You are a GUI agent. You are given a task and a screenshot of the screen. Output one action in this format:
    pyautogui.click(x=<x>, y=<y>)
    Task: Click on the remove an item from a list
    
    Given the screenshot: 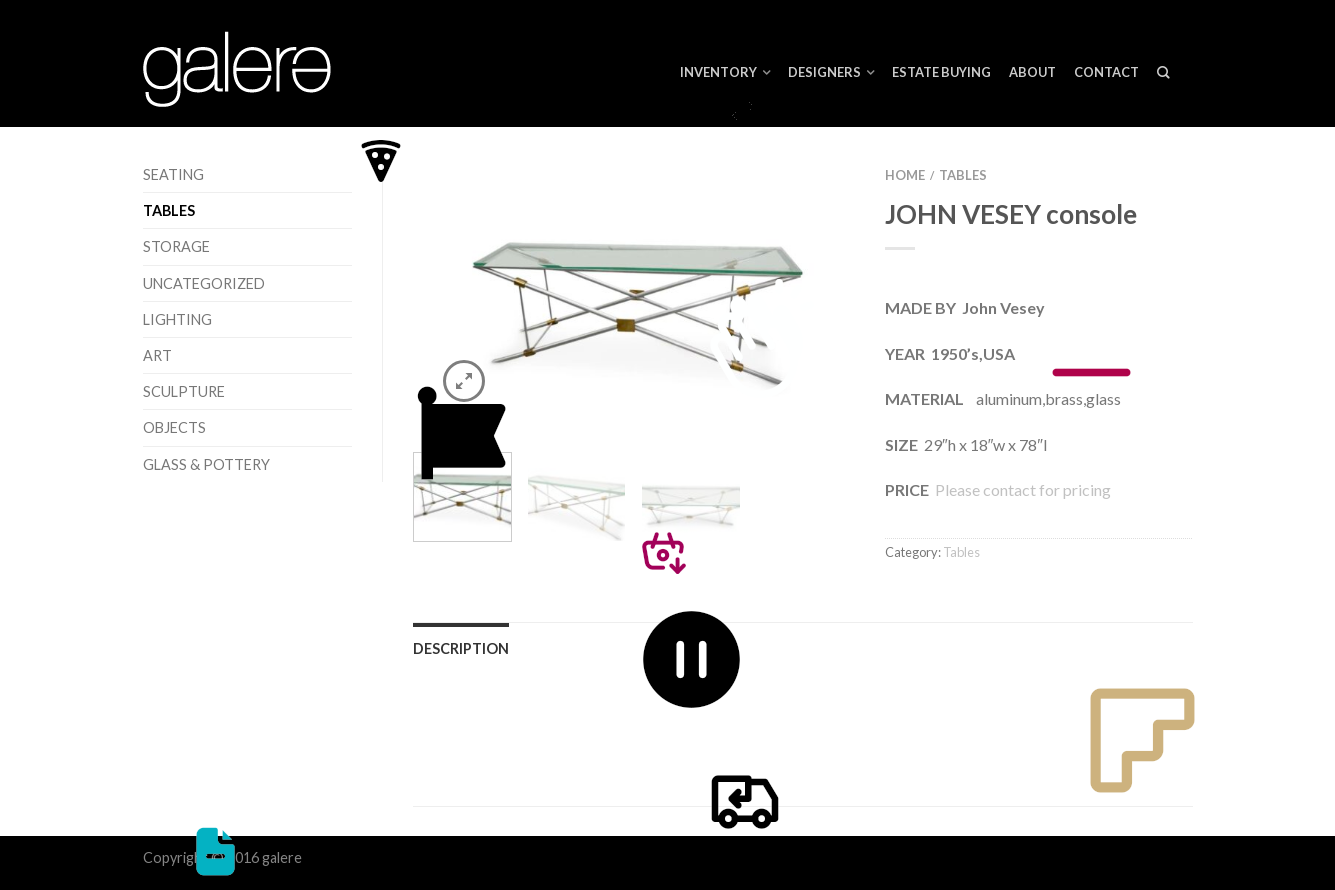 What is the action you would take?
    pyautogui.click(x=1091, y=372)
    